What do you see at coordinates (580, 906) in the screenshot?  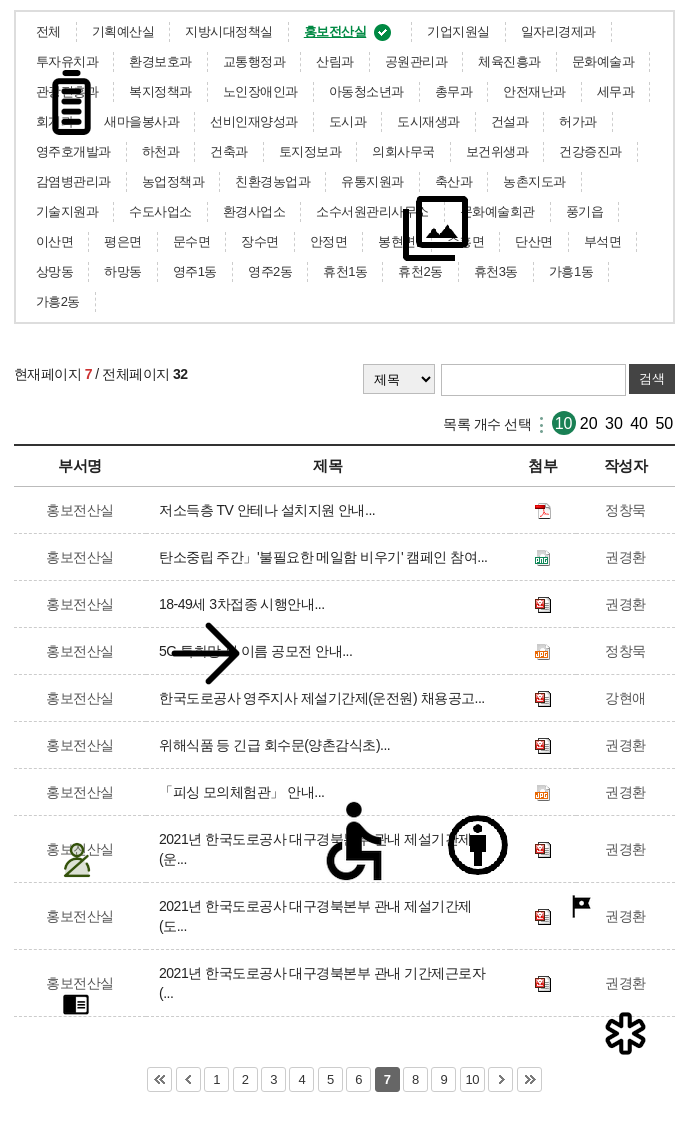 I see `start a guided tour or walkthrough` at bounding box center [580, 906].